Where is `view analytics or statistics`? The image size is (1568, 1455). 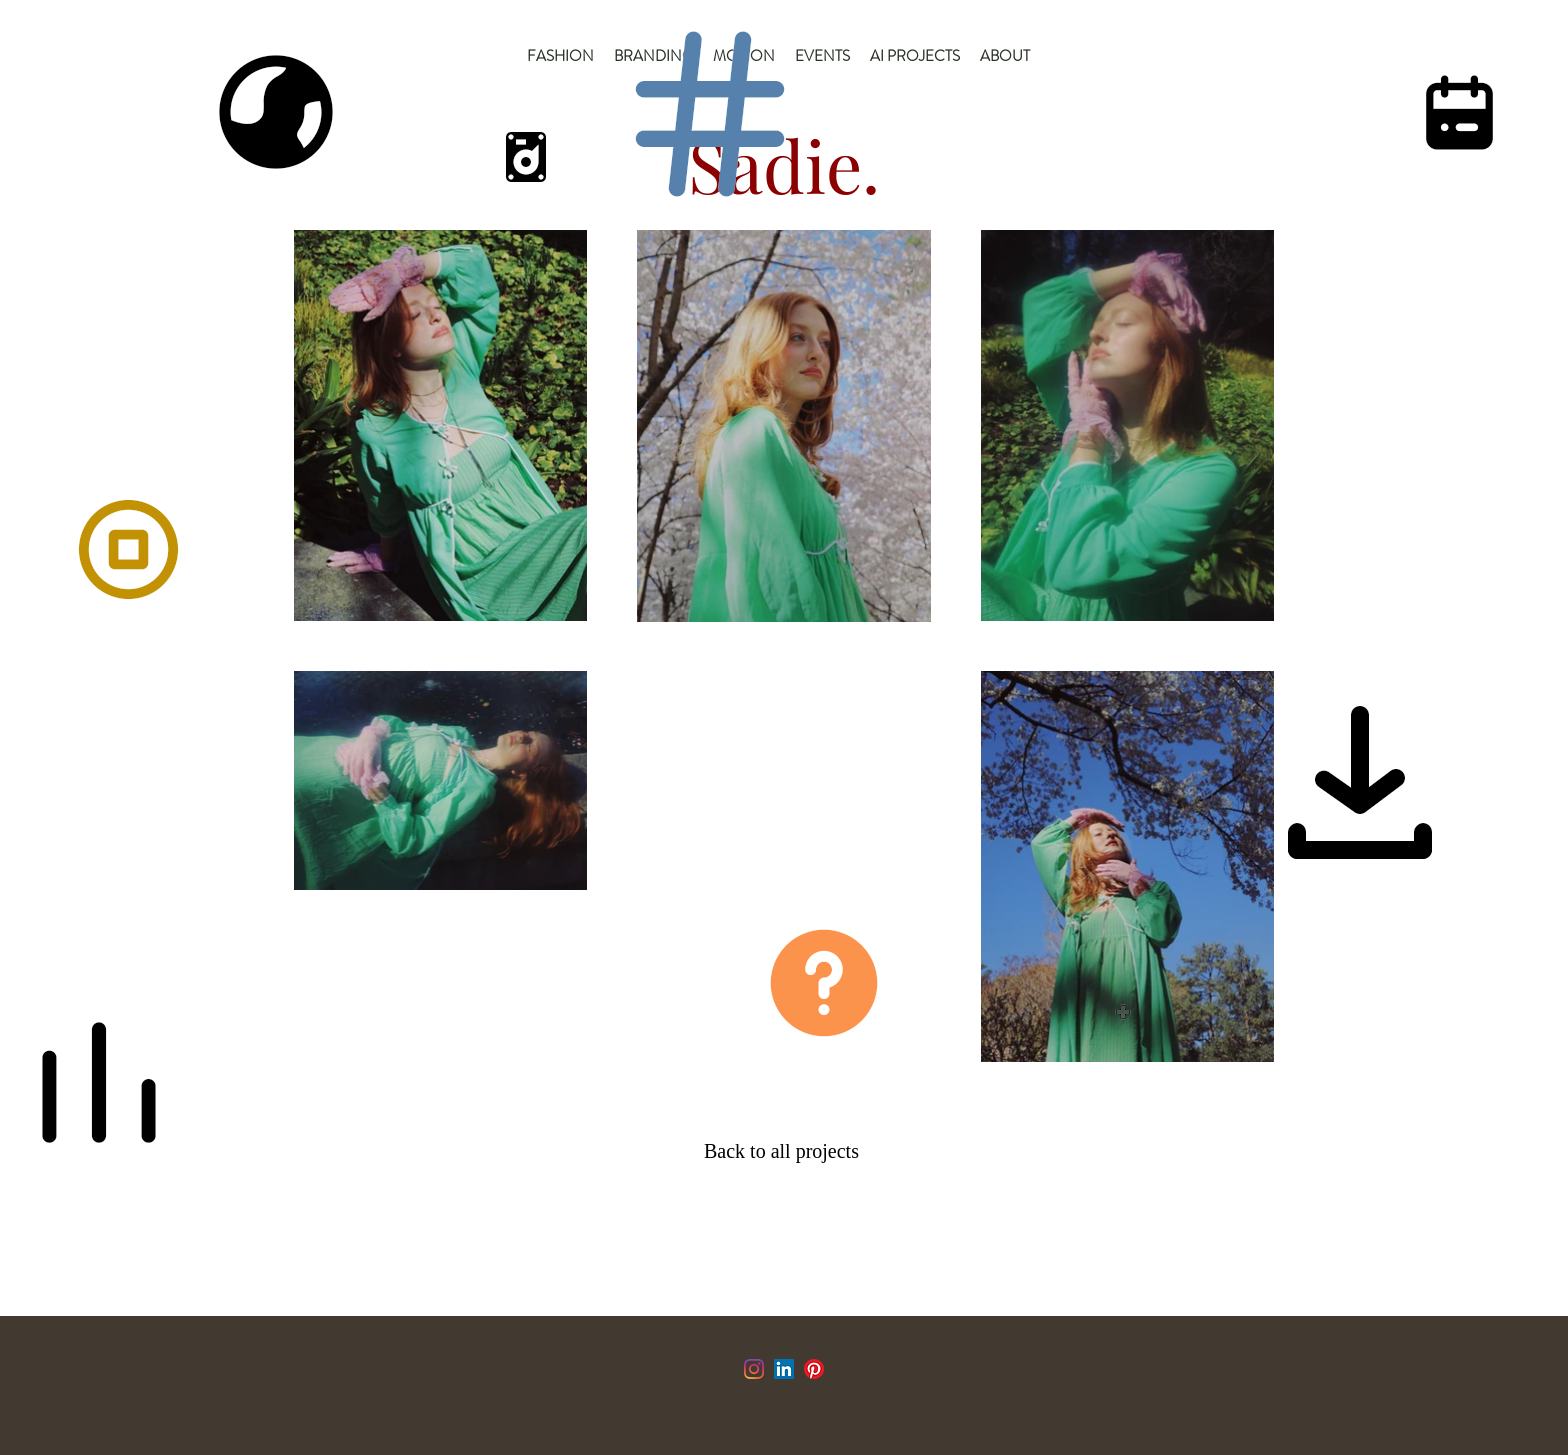 view analytics or statistics is located at coordinates (99, 1079).